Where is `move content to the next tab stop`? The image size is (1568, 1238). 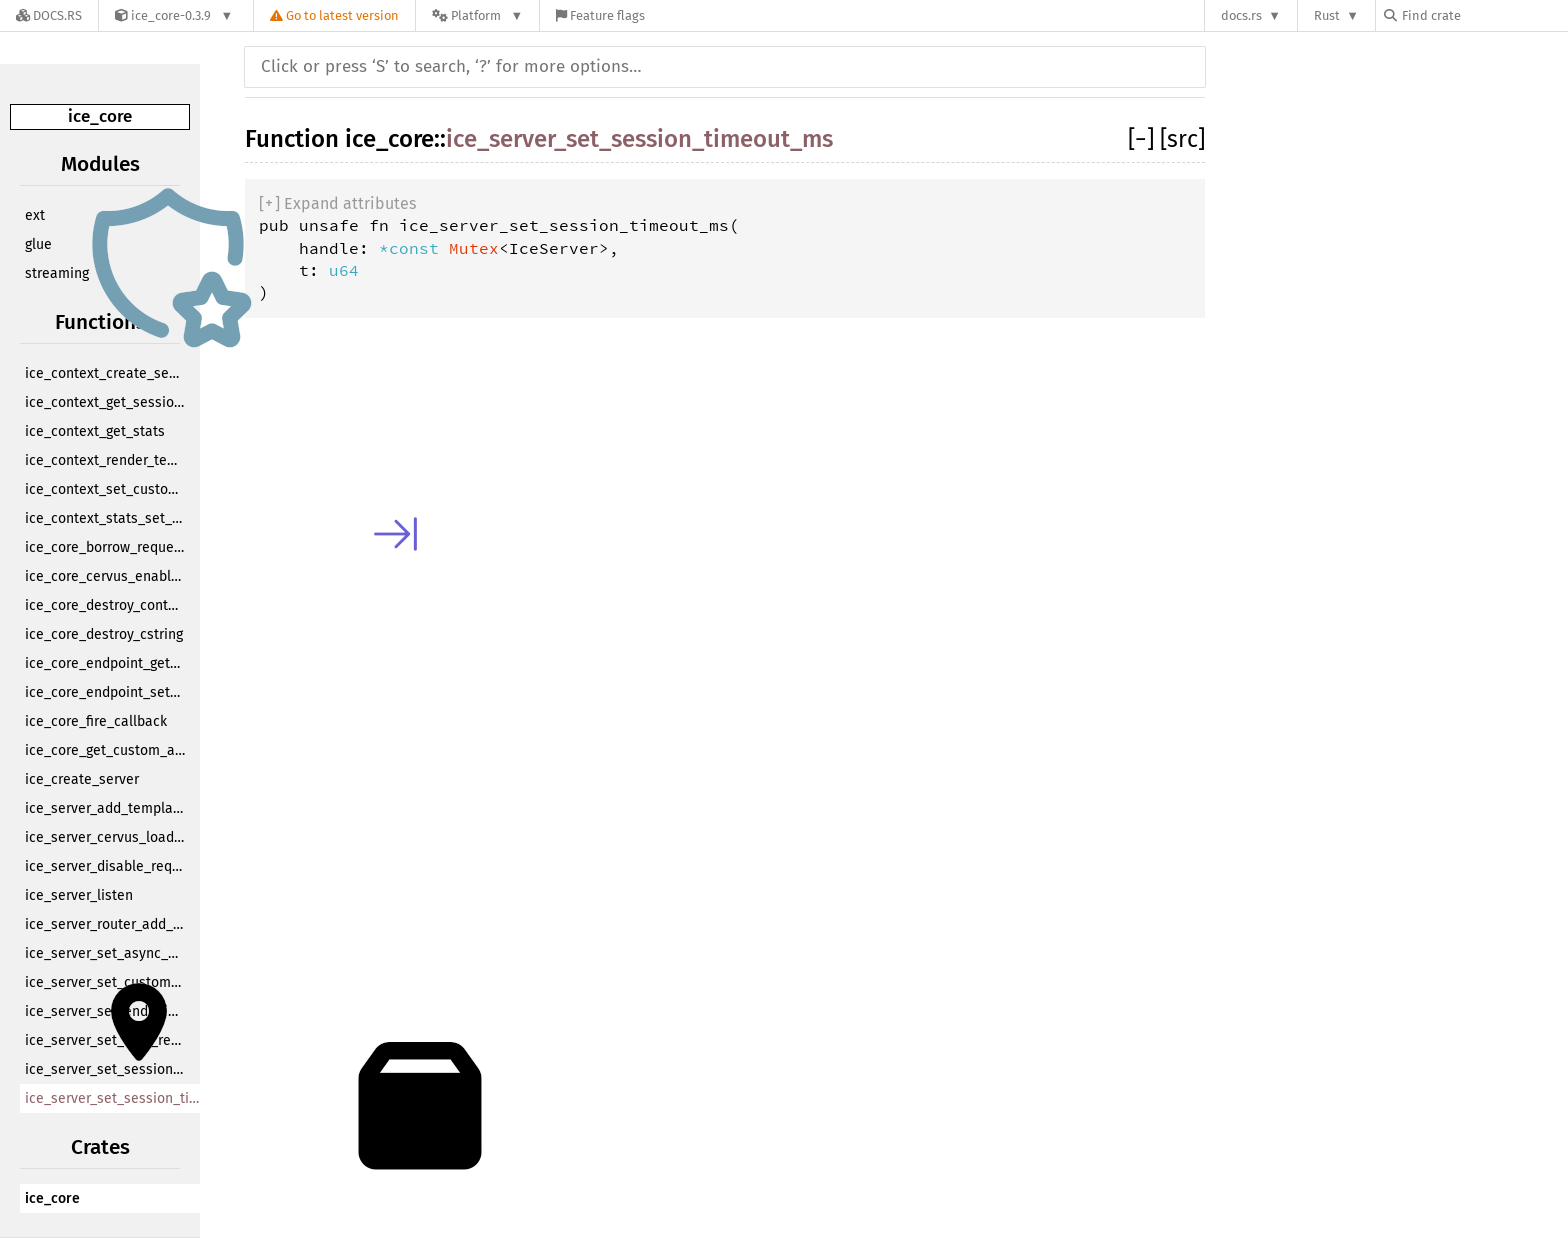
move content to the next tab stop is located at coordinates (396, 534).